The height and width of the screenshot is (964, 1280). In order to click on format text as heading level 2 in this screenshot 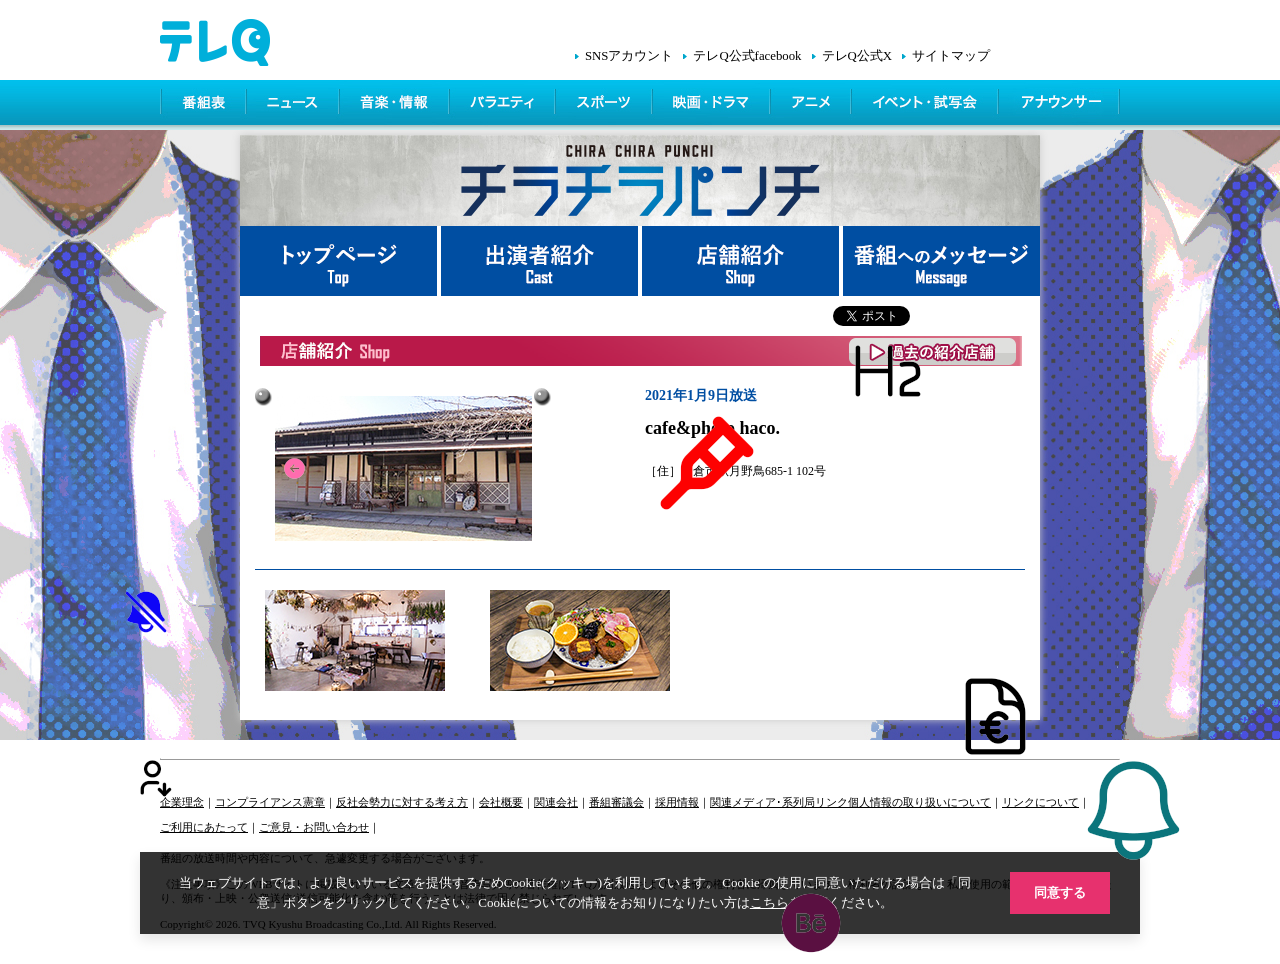, I will do `click(888, 371)`.